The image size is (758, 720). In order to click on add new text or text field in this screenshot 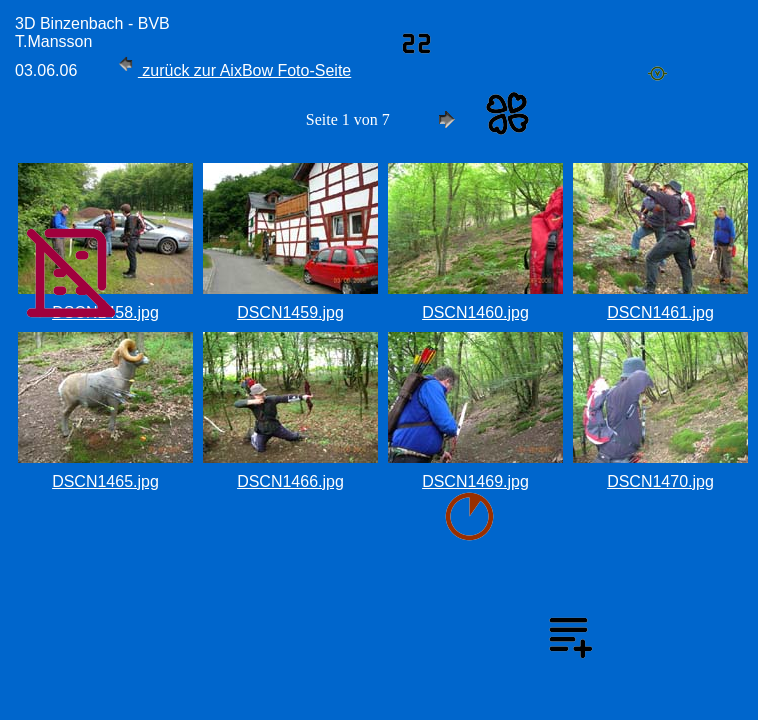, I will do `click(568, 634)`.